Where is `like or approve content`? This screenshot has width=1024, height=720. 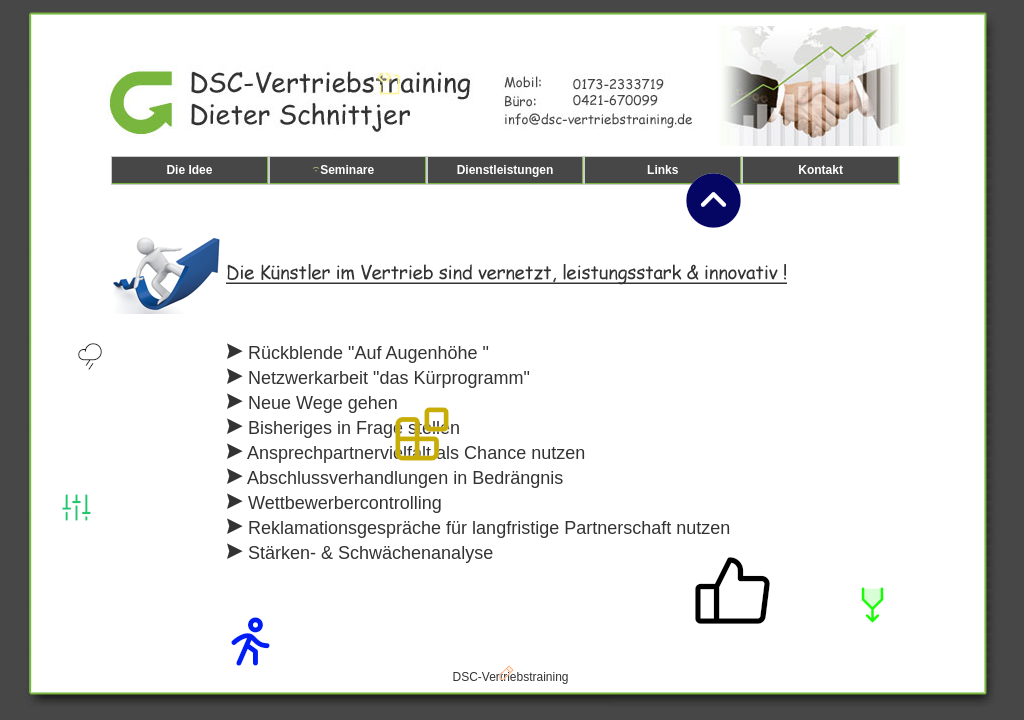
like or approve content is located at coordinates (732, 594).